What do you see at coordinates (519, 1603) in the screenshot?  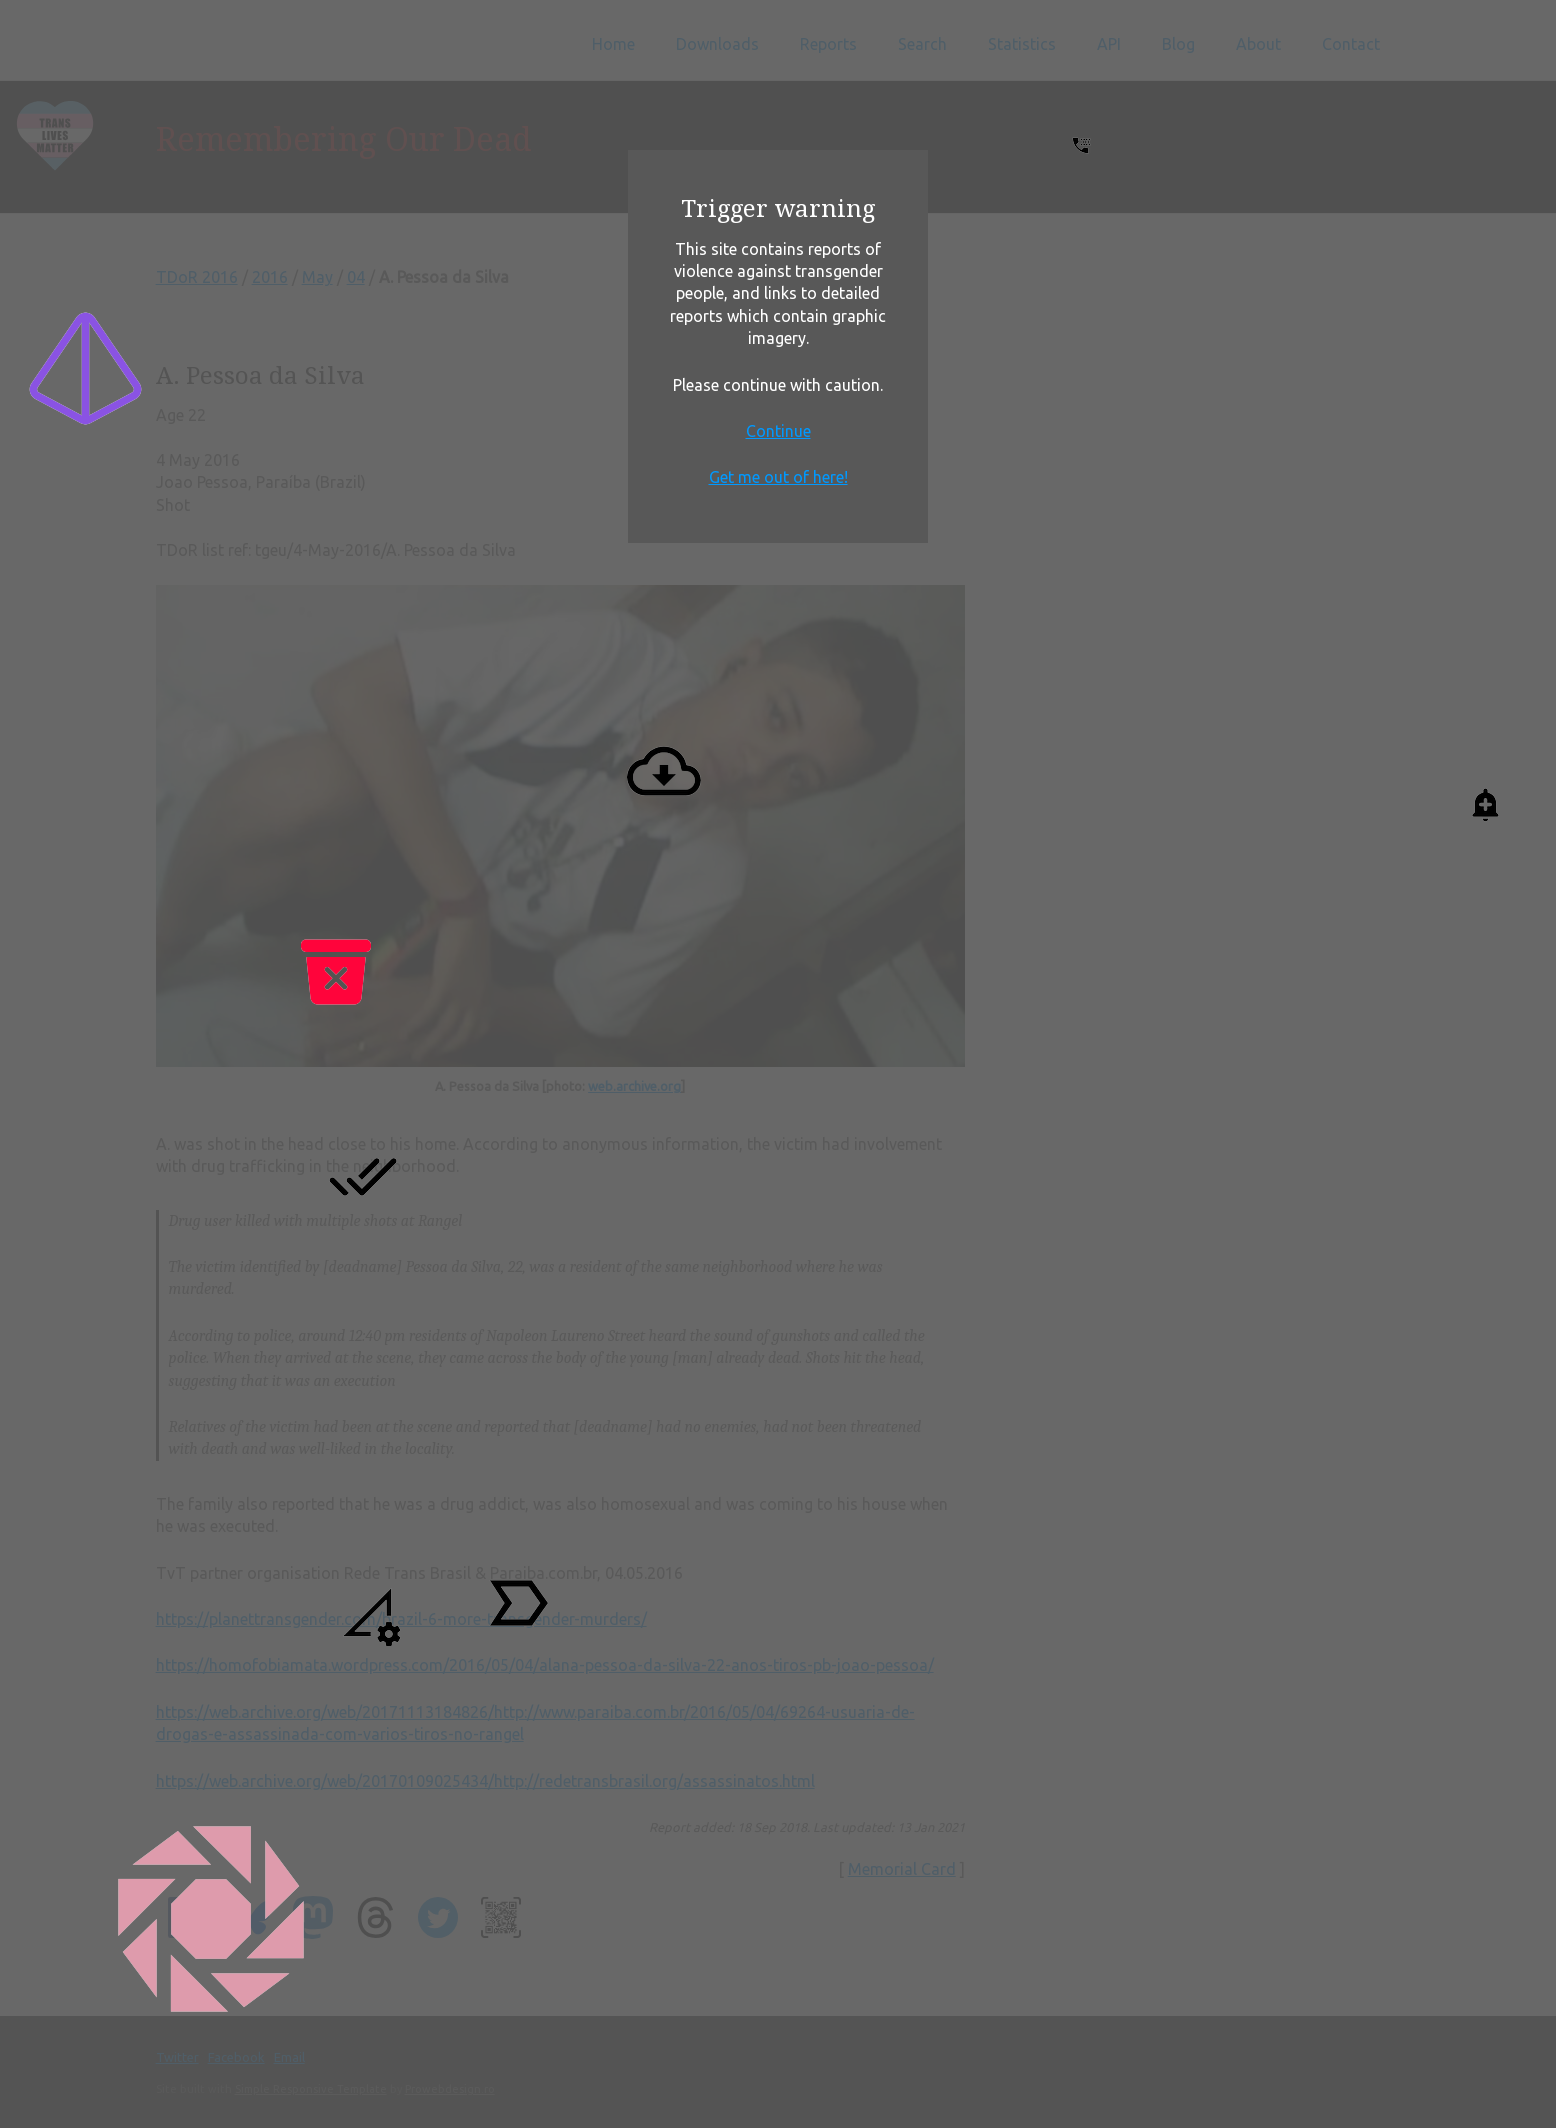 I see `mark a message or item as important` at bounding box center [519, 1603].